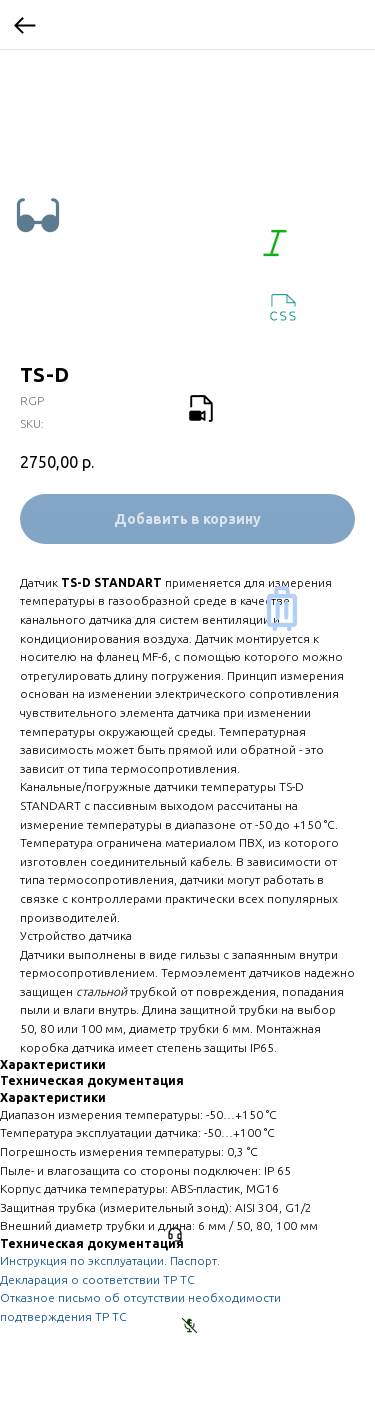  Describe the element at coordinates (189, 1325) in the screenshot. I see `mute microphone` at that location.